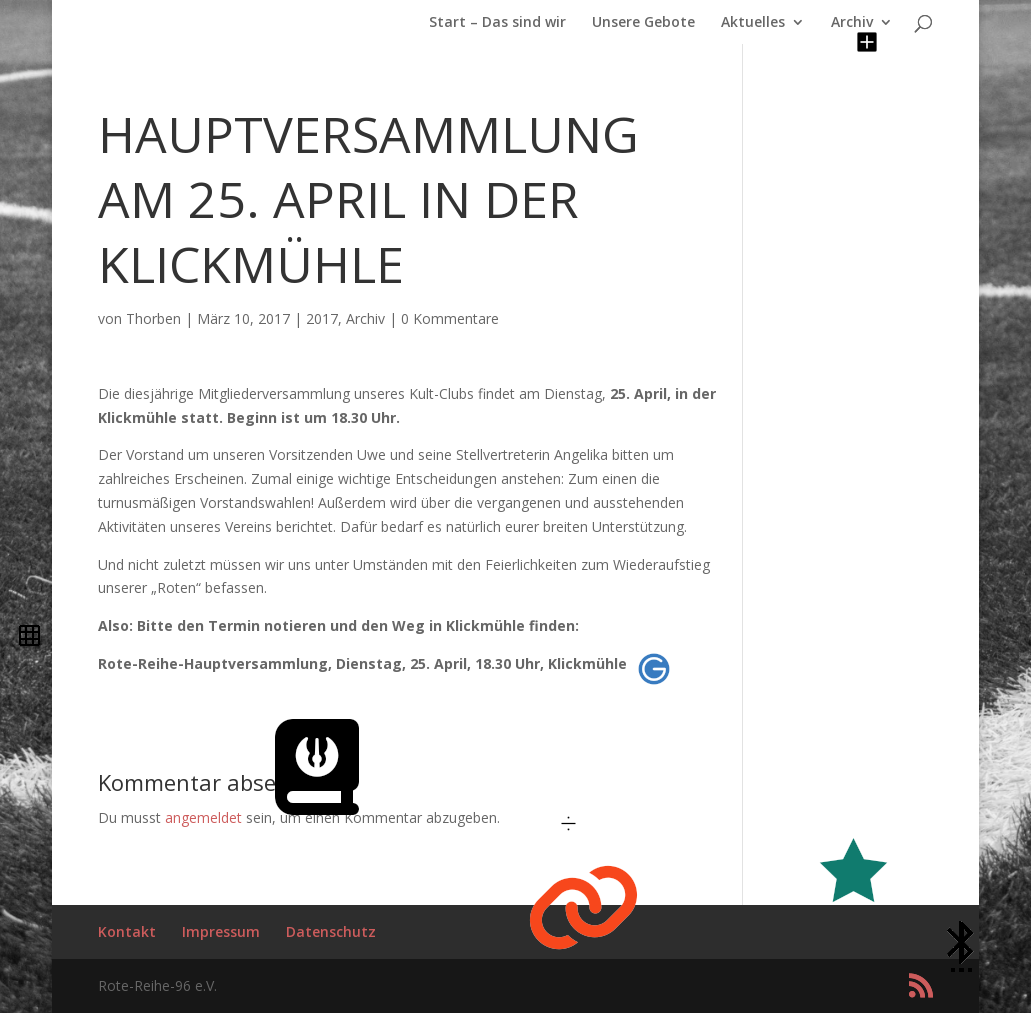  What do you see at coordinates (29, 635) in the screenshot?
I see `toggle grid view display` at bounding box center [29, 635].